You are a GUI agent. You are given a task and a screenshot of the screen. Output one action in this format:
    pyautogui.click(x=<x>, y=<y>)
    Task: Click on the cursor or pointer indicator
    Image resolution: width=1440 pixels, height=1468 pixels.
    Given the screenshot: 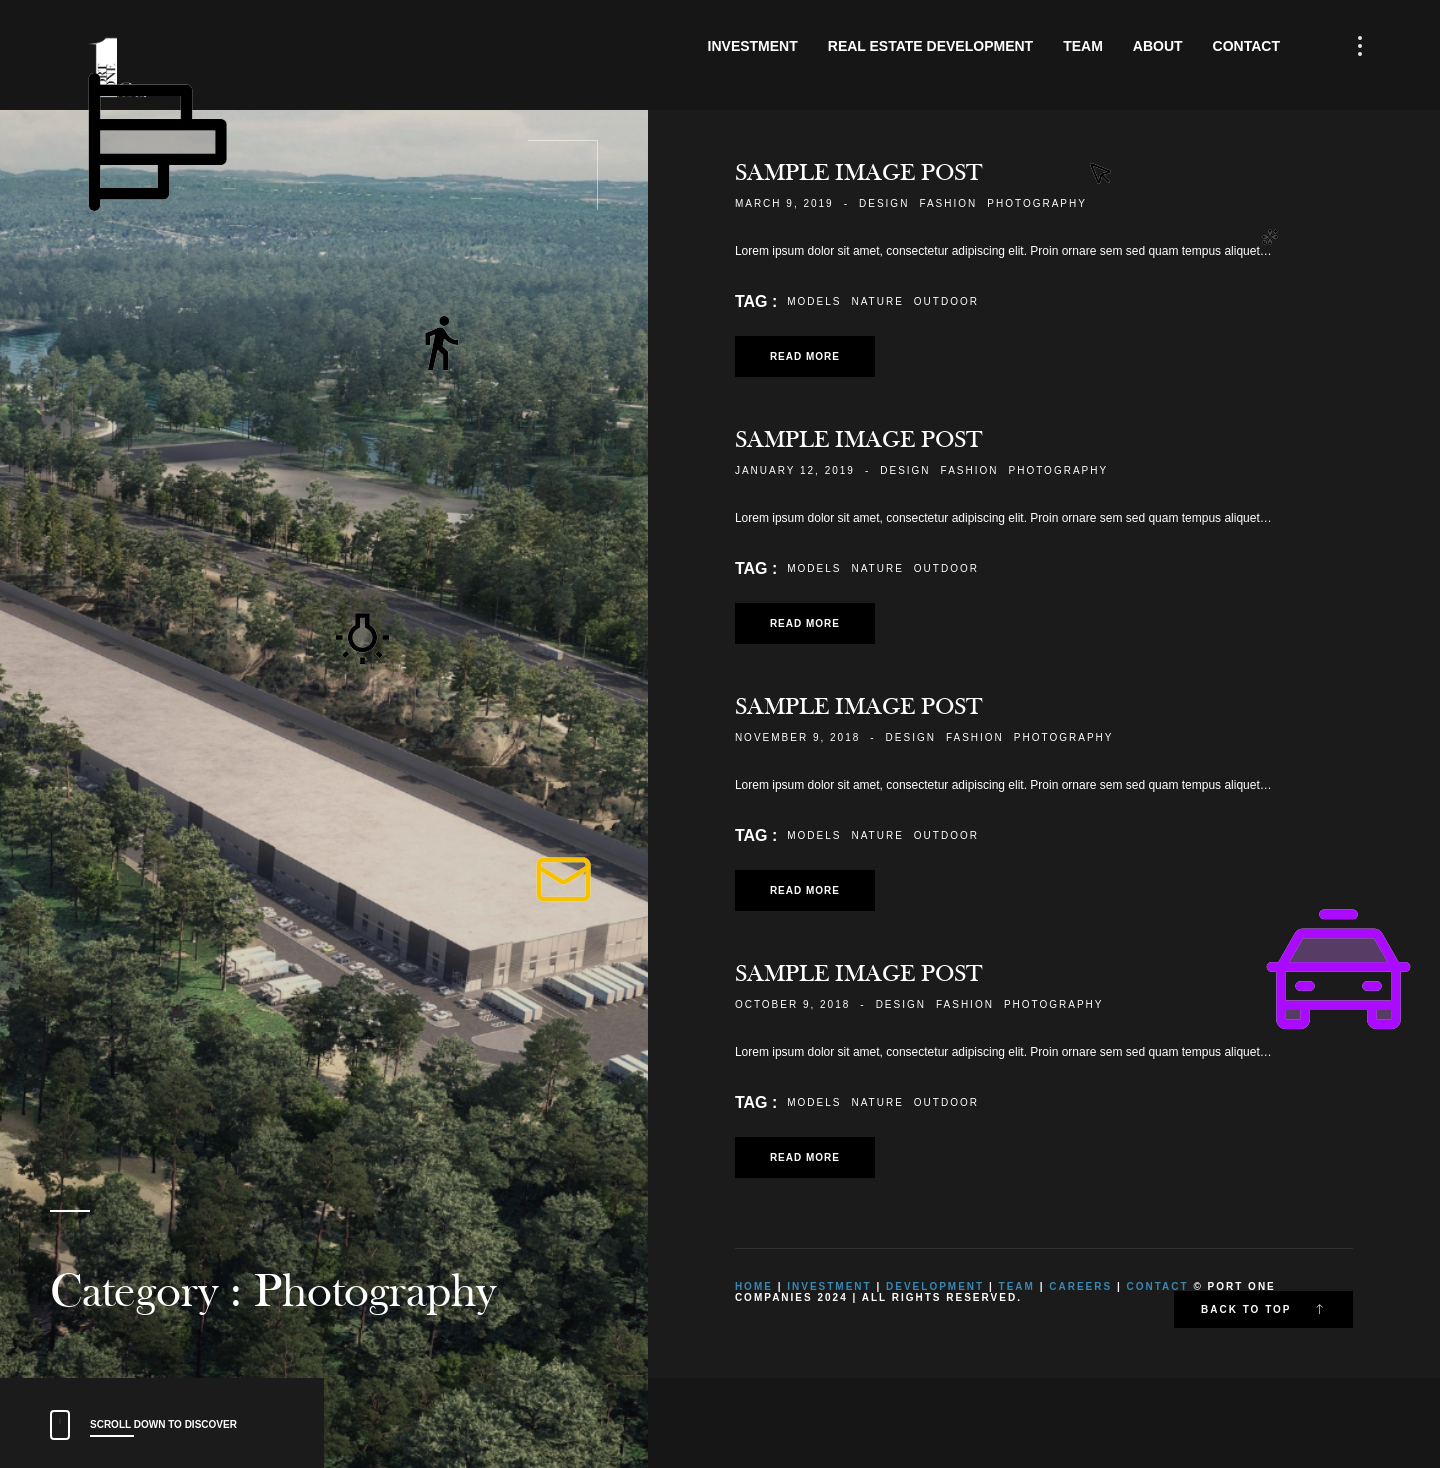 What is the action you would take?
    pyautogui.click(x=1101, y=174)
    